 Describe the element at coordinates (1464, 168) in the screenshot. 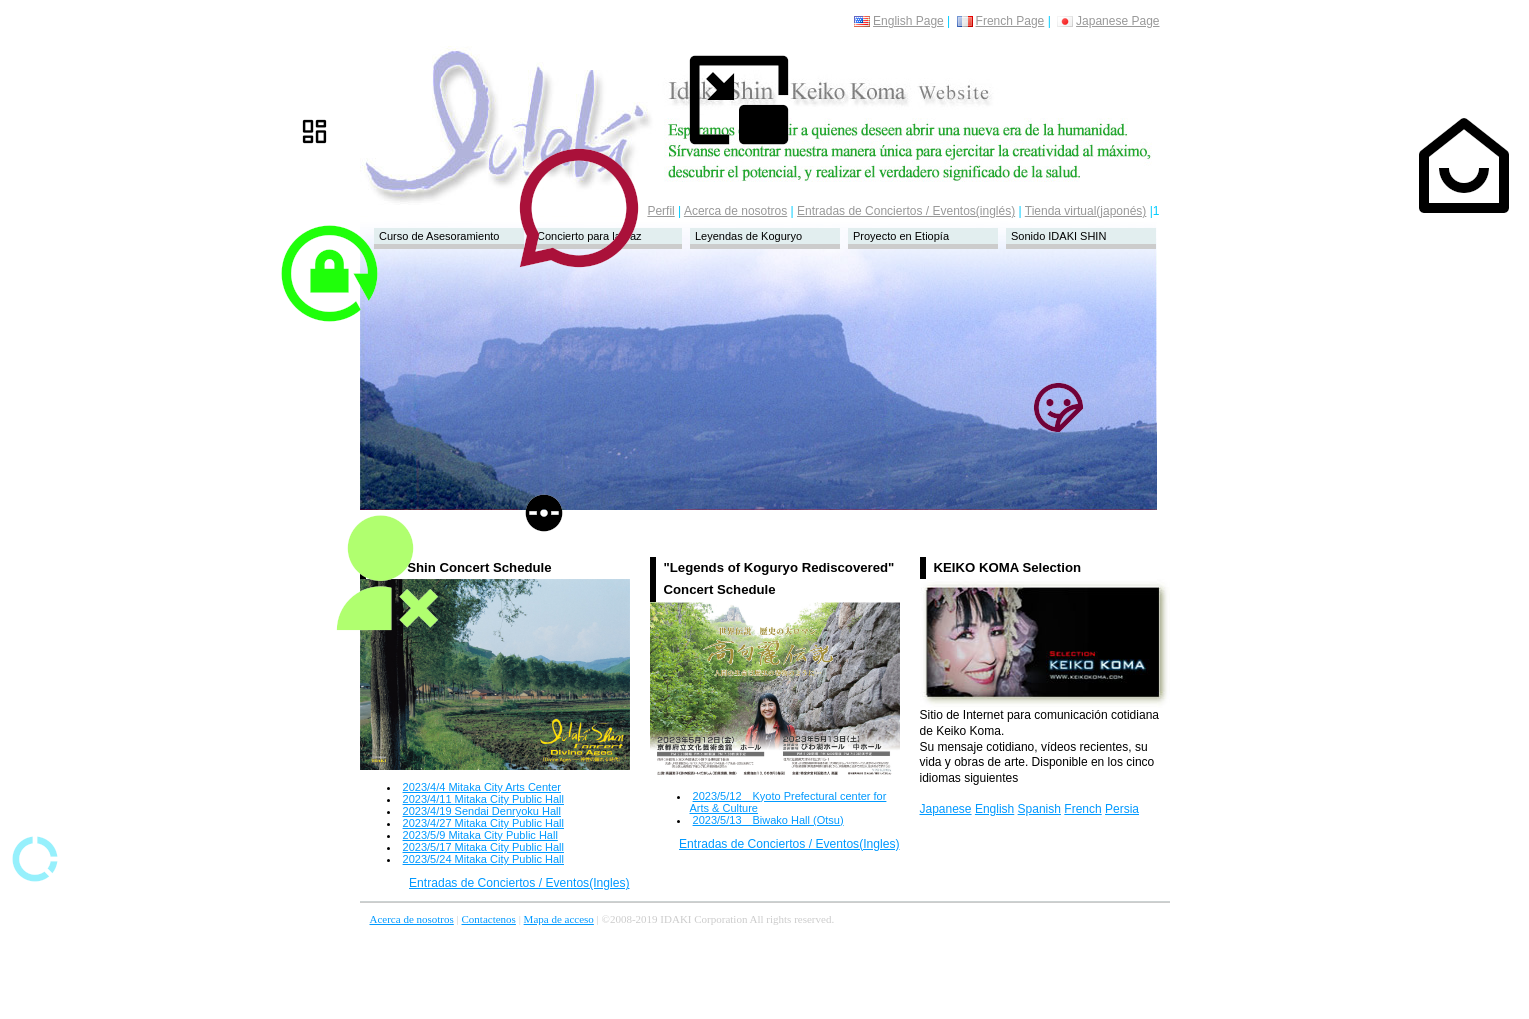

I see `return to home screen` at that location.